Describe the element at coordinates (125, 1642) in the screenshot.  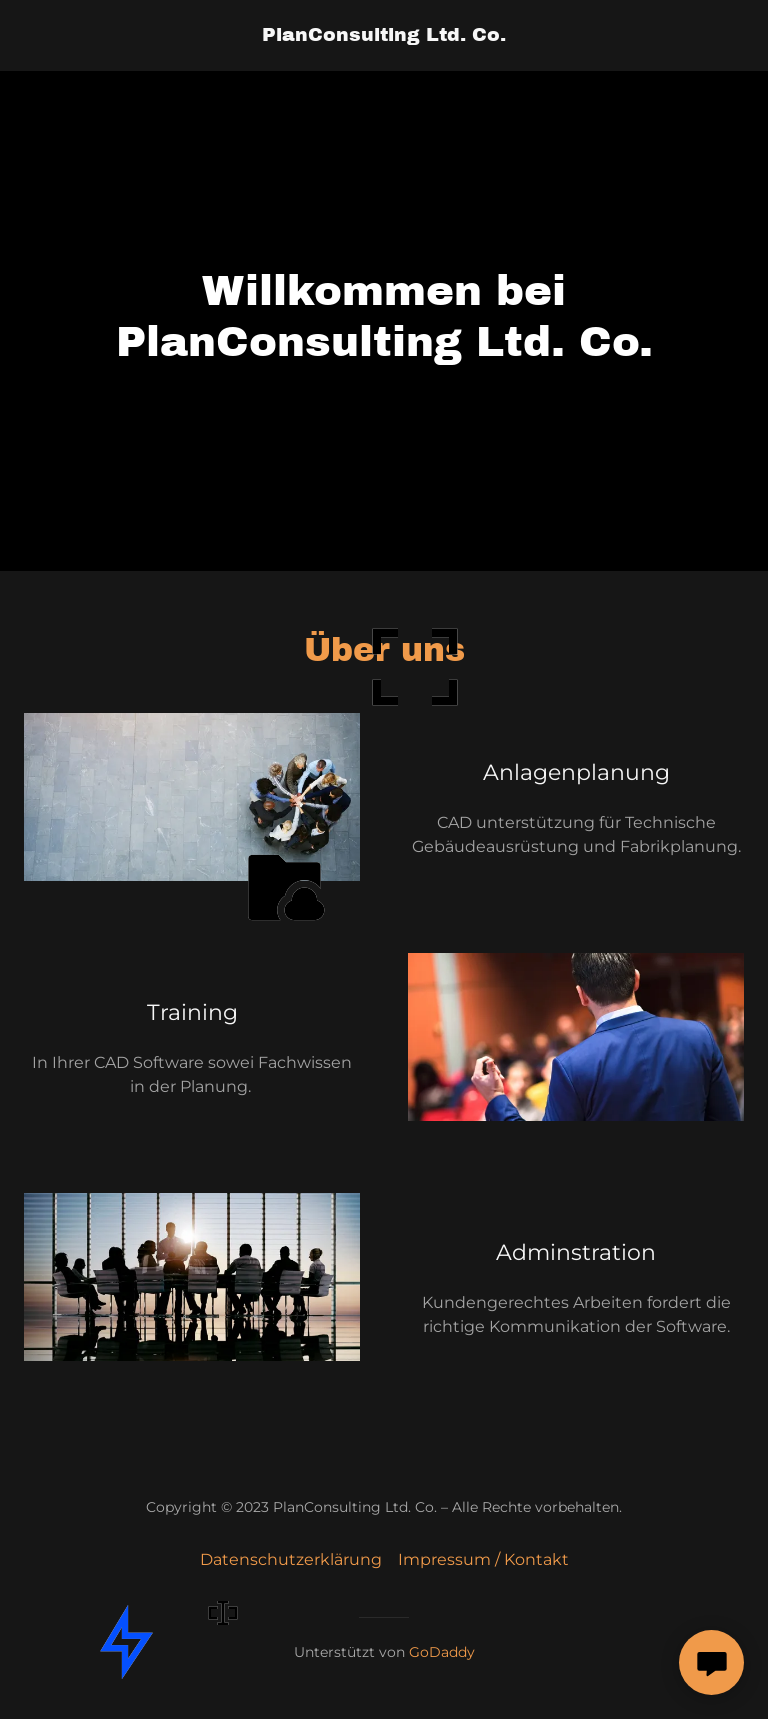
I see `turn on device flashlight` at that location.